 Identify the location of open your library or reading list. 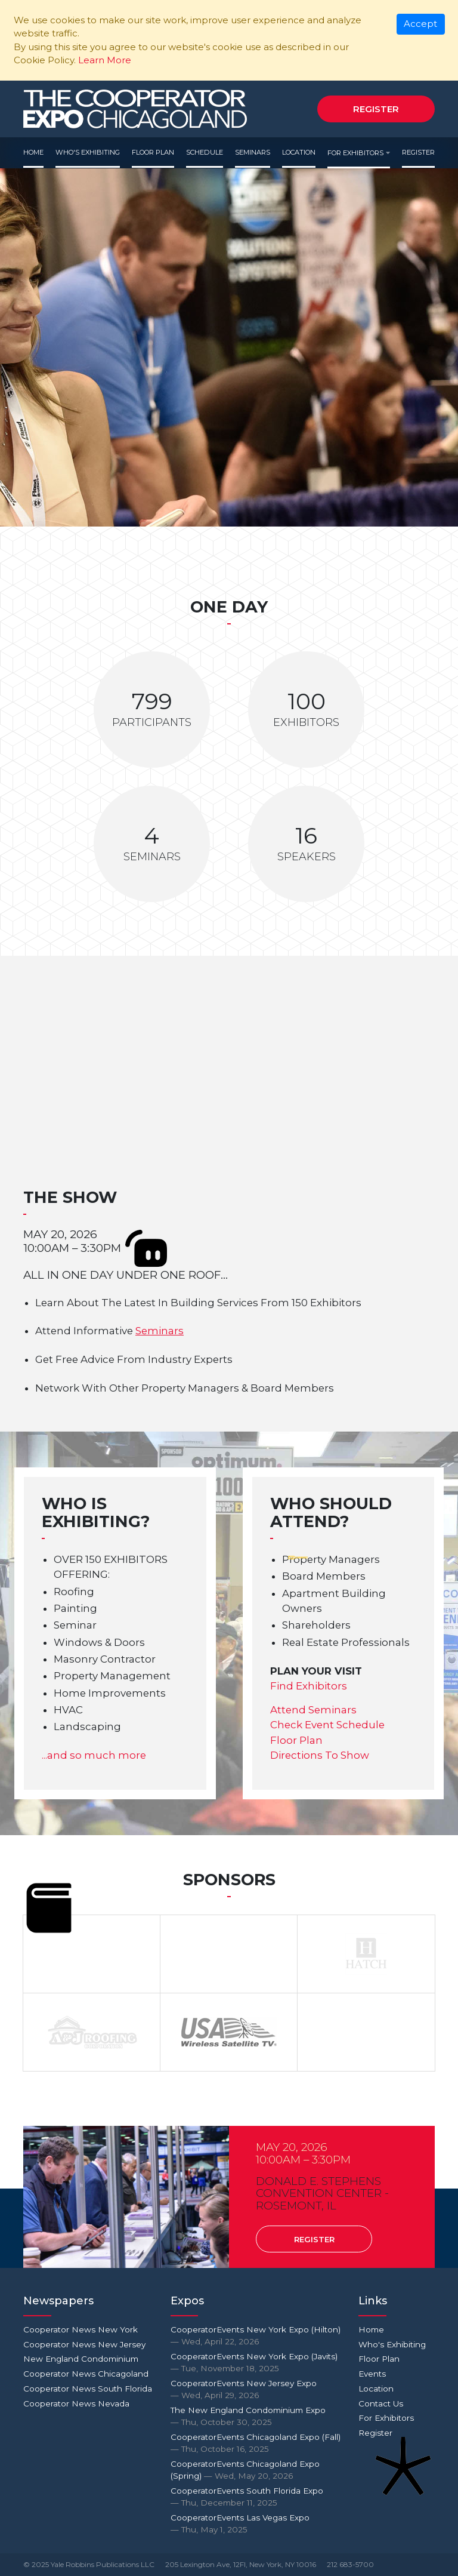
(49, 1908).